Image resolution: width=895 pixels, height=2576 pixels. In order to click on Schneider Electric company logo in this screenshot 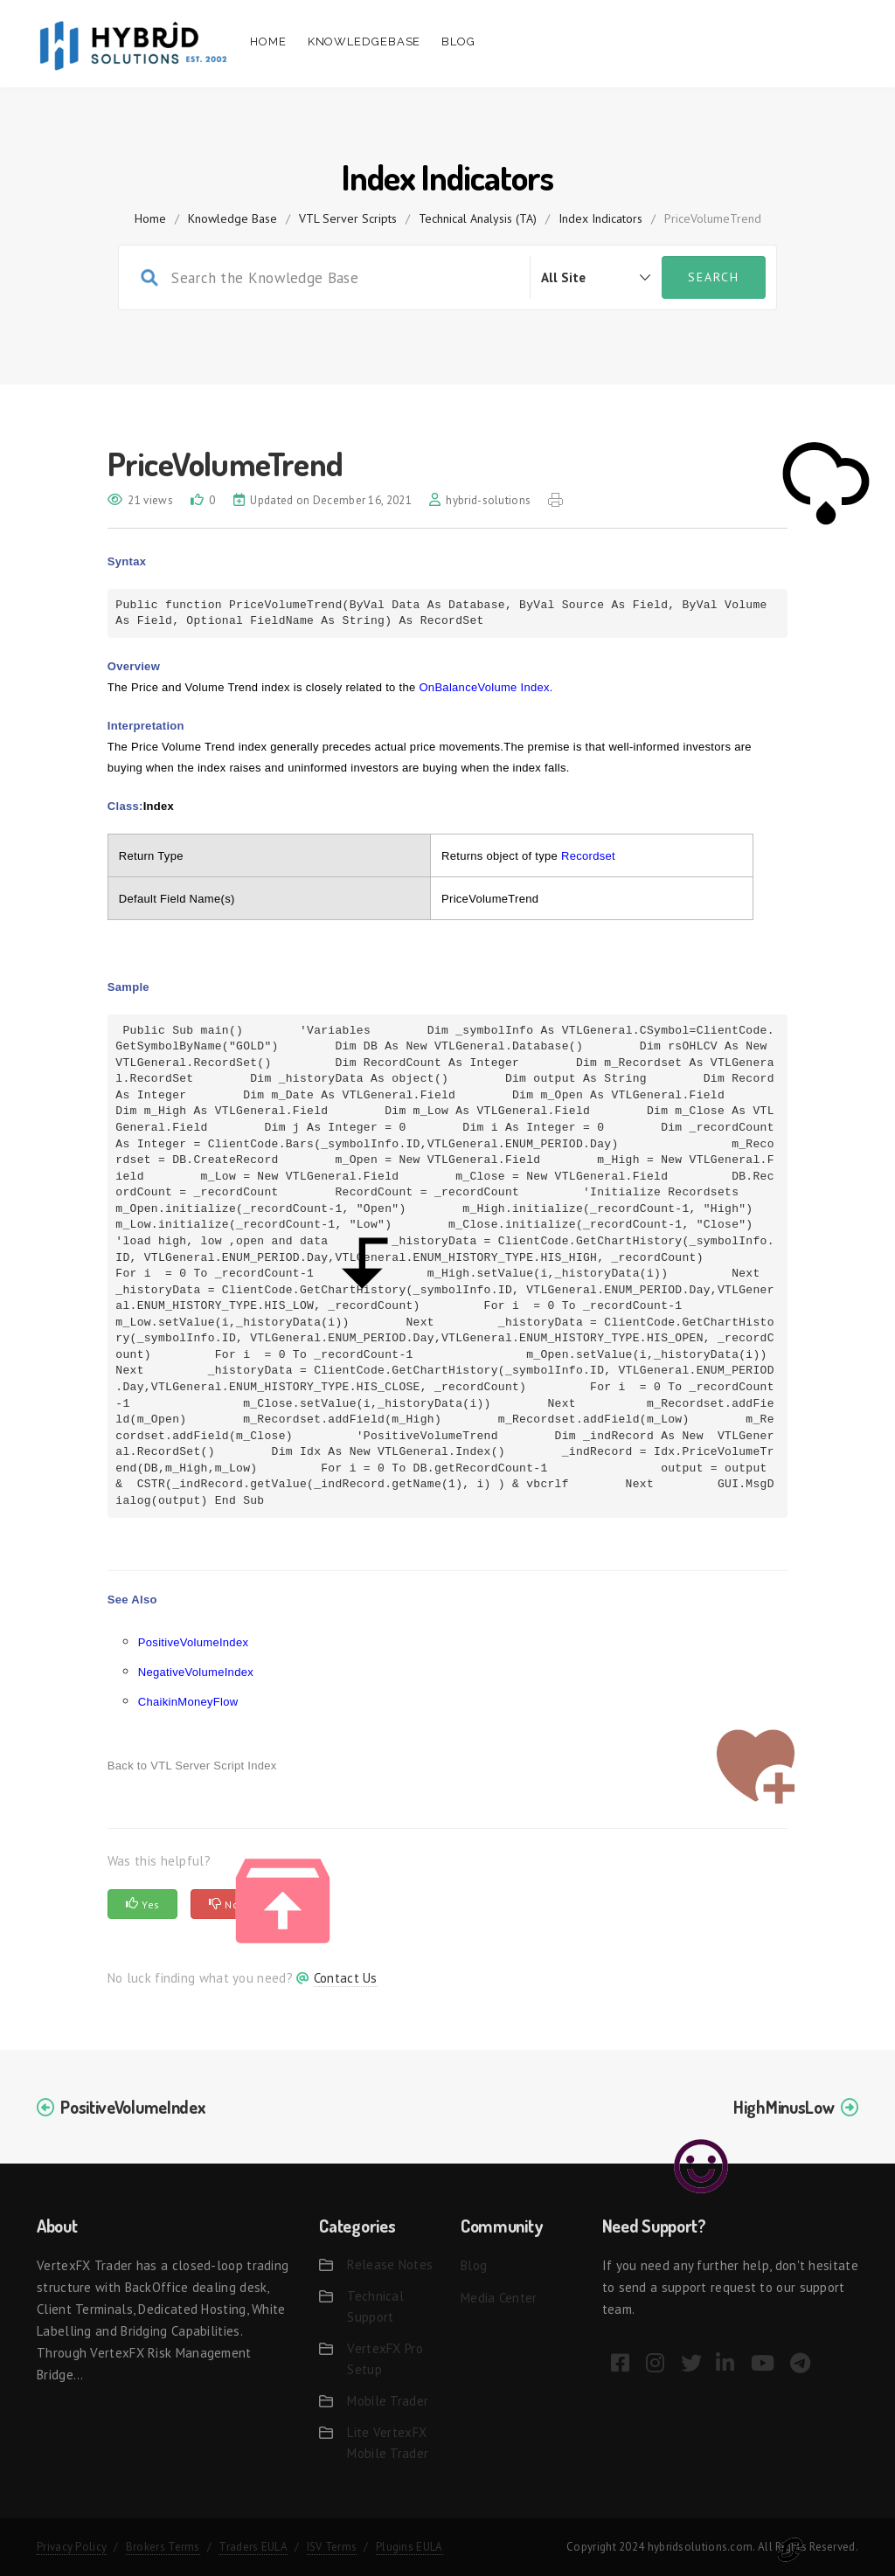, I will do `click(790, 2550)`.